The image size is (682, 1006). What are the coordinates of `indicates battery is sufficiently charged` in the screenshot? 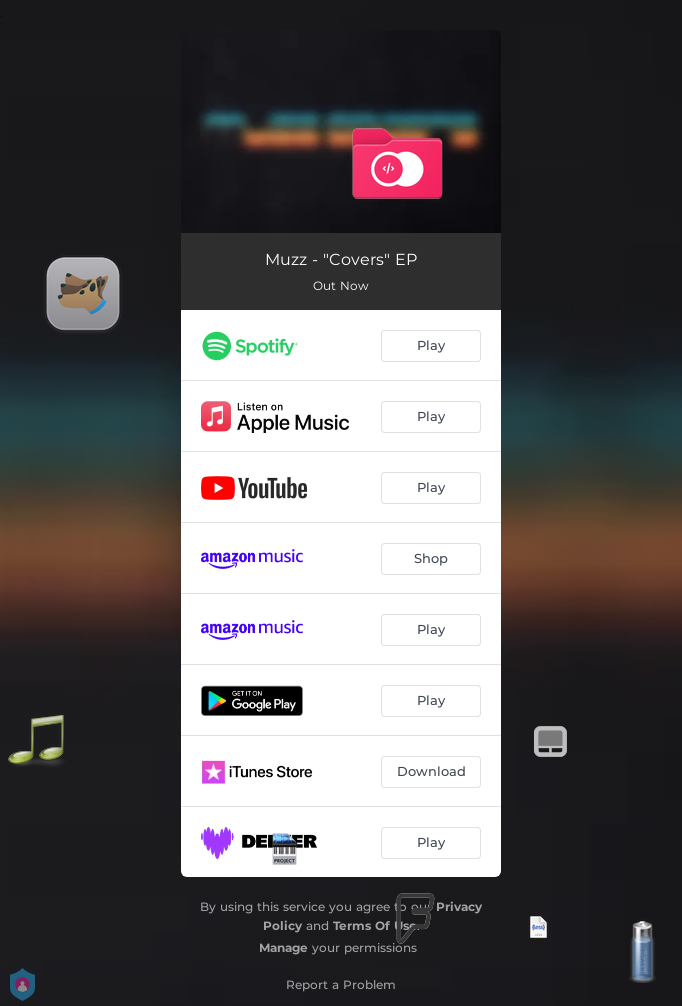 It's located at (642, 952).